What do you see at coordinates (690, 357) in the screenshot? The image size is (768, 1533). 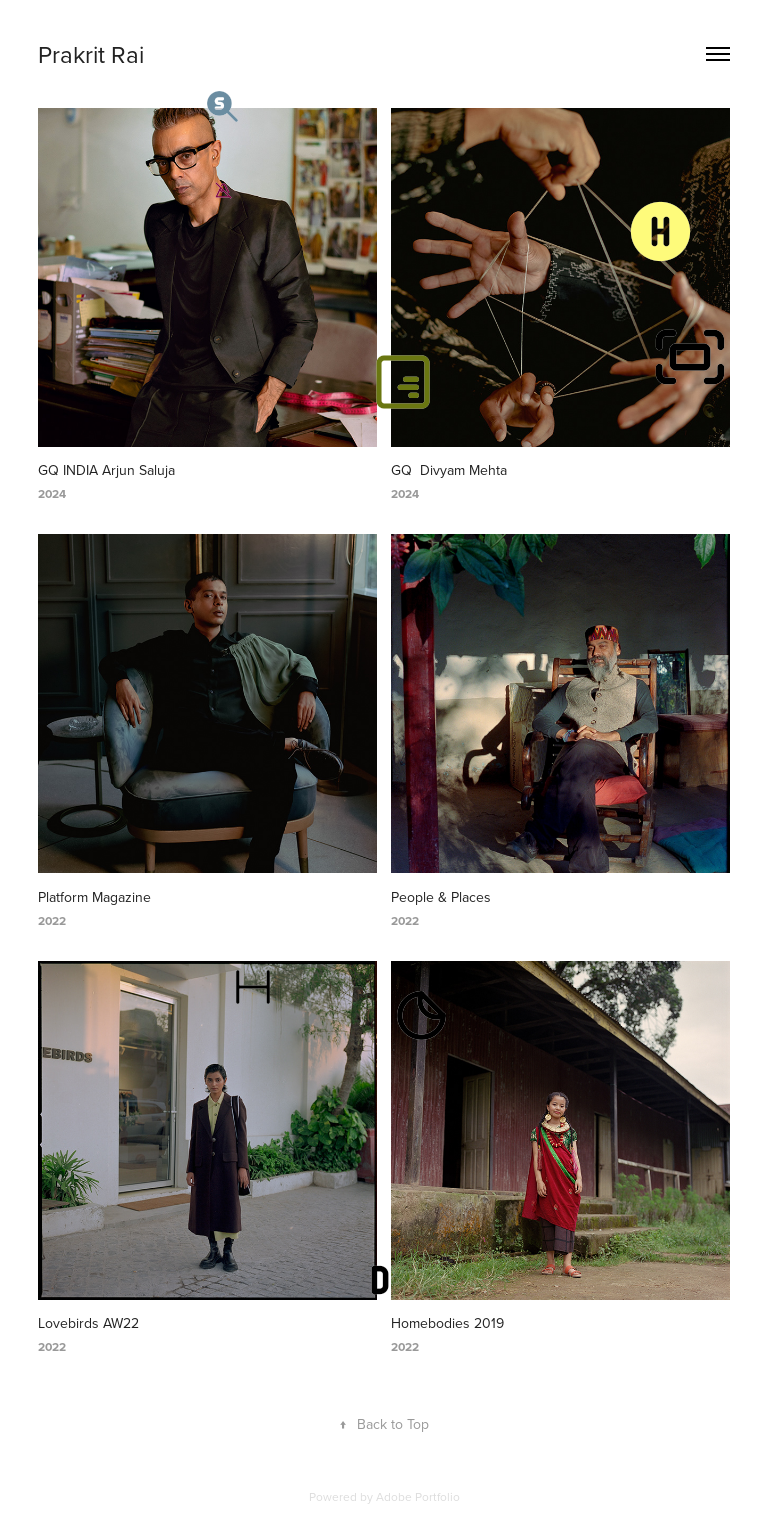 I see `scan a photo or document using the camera` at bounding box center [690, 357].